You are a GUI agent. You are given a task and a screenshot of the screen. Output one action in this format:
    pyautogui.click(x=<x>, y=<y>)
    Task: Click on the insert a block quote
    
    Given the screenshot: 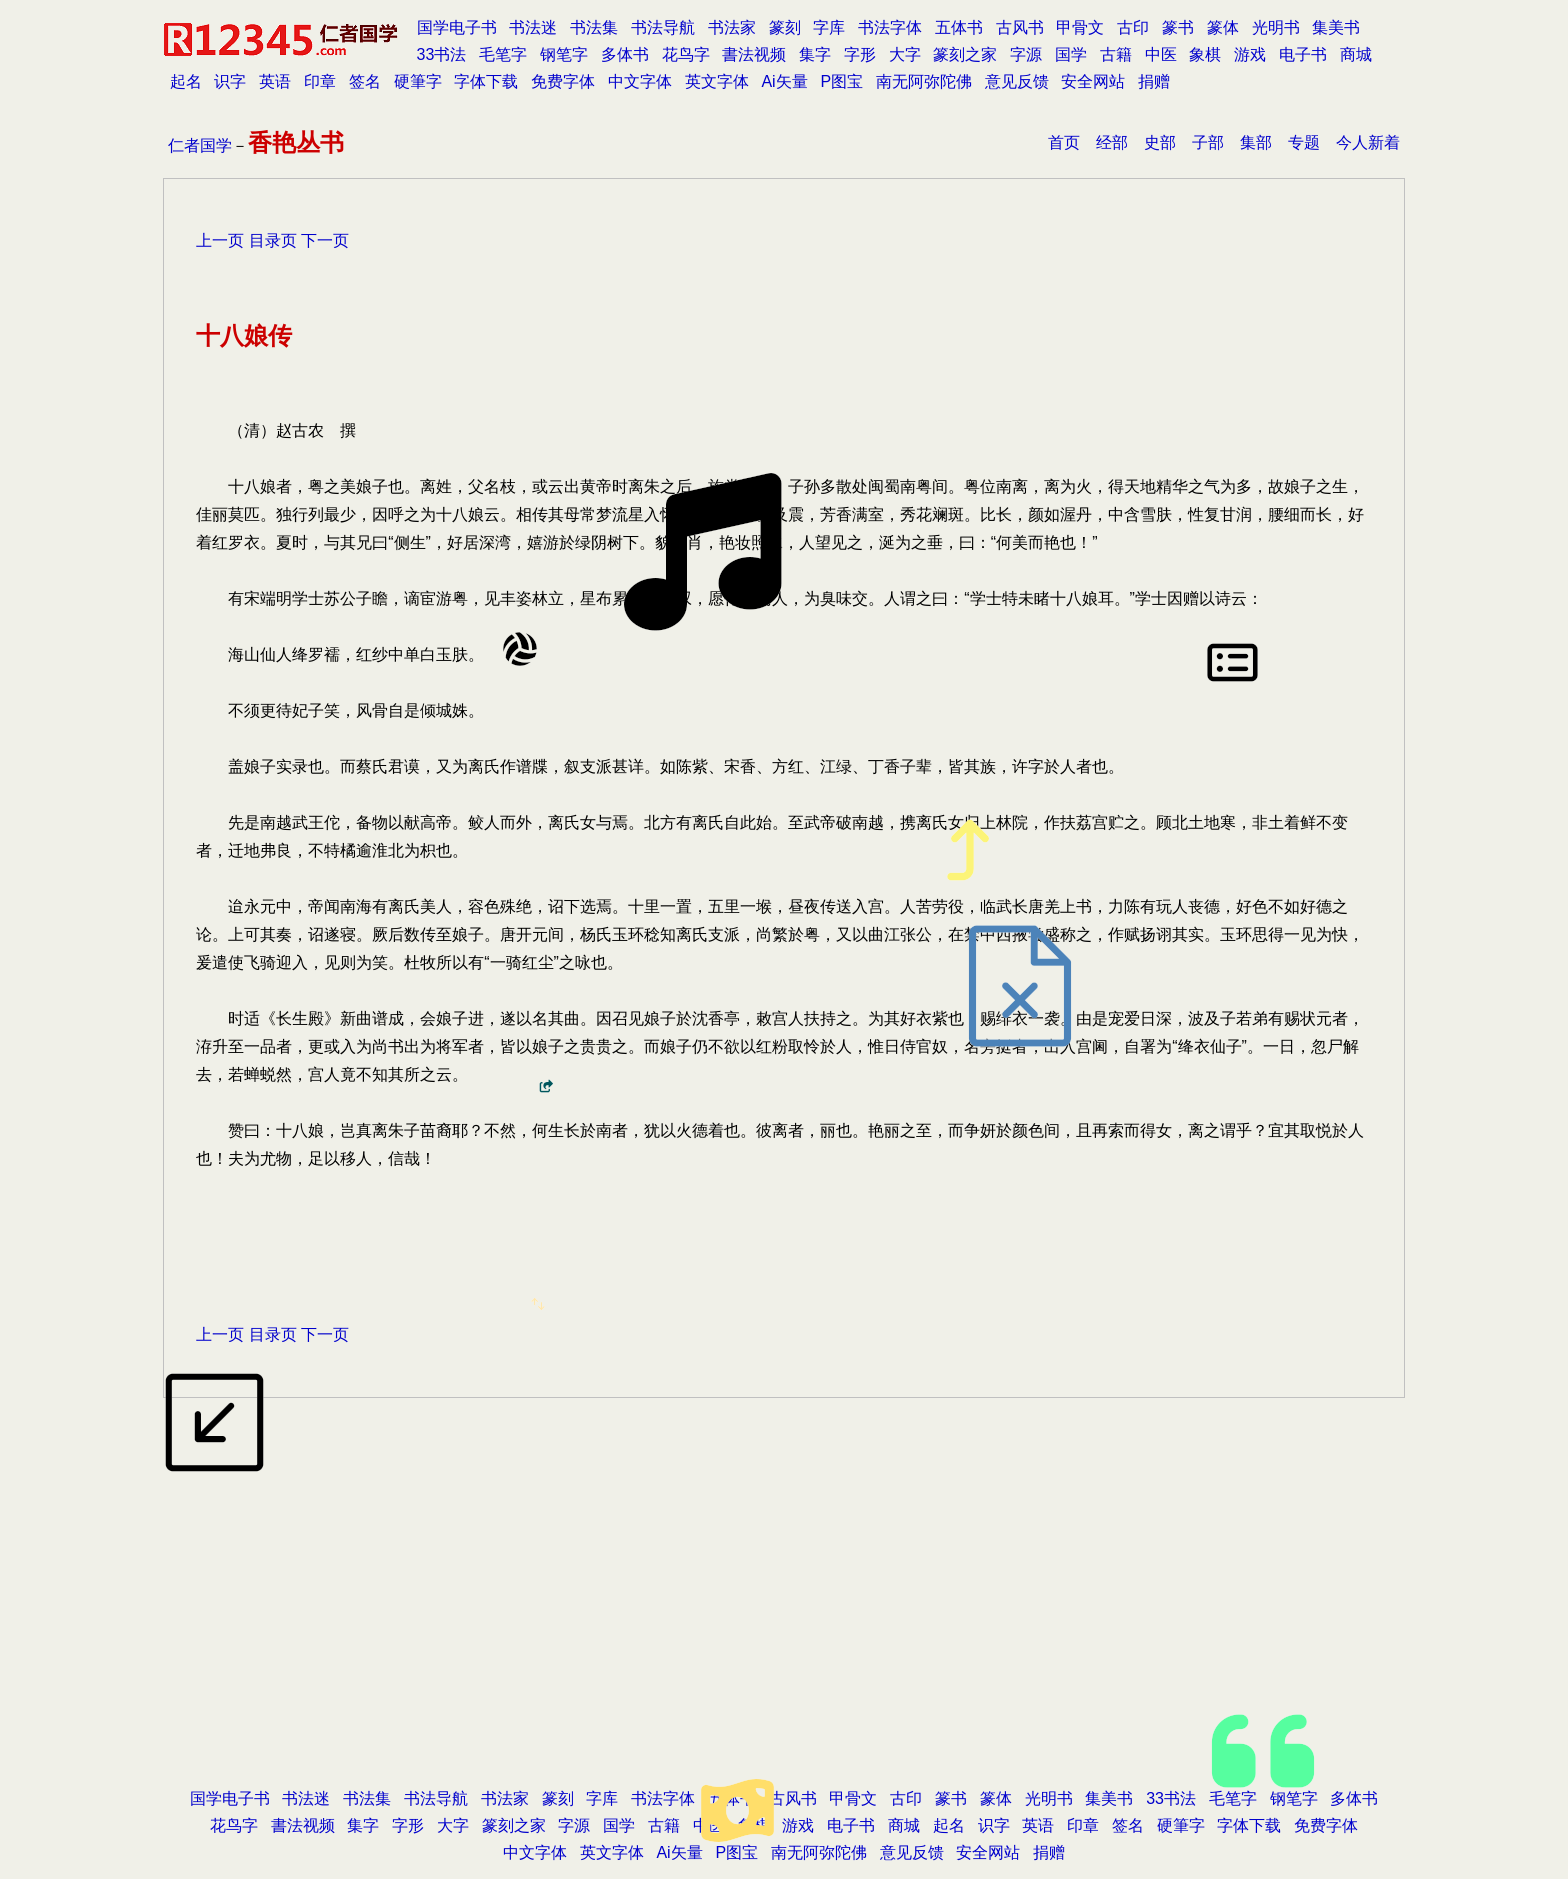 What is the action you would take?
    pyautogui.click(x=1263, y=1751)
    